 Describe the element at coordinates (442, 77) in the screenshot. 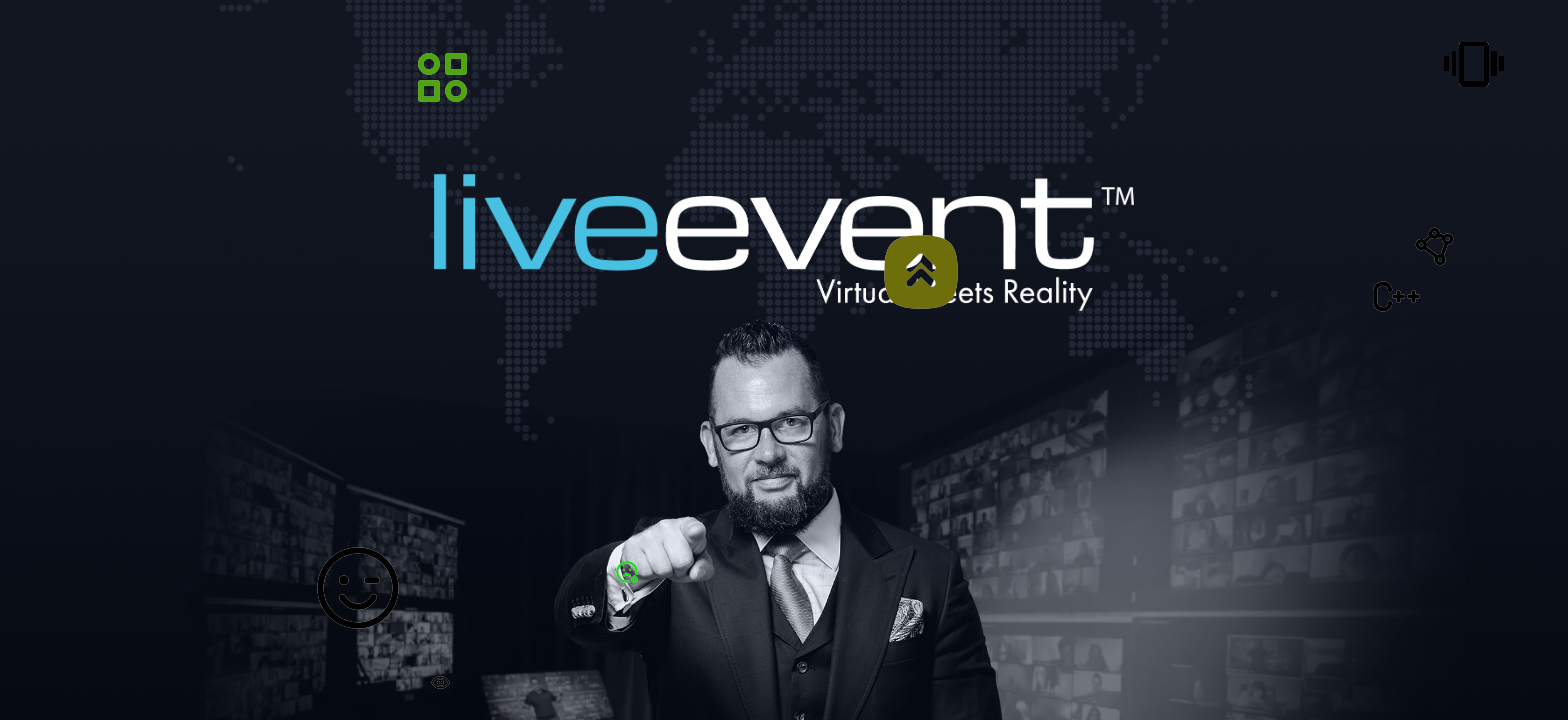

I see `browse categories or sections` at that location.